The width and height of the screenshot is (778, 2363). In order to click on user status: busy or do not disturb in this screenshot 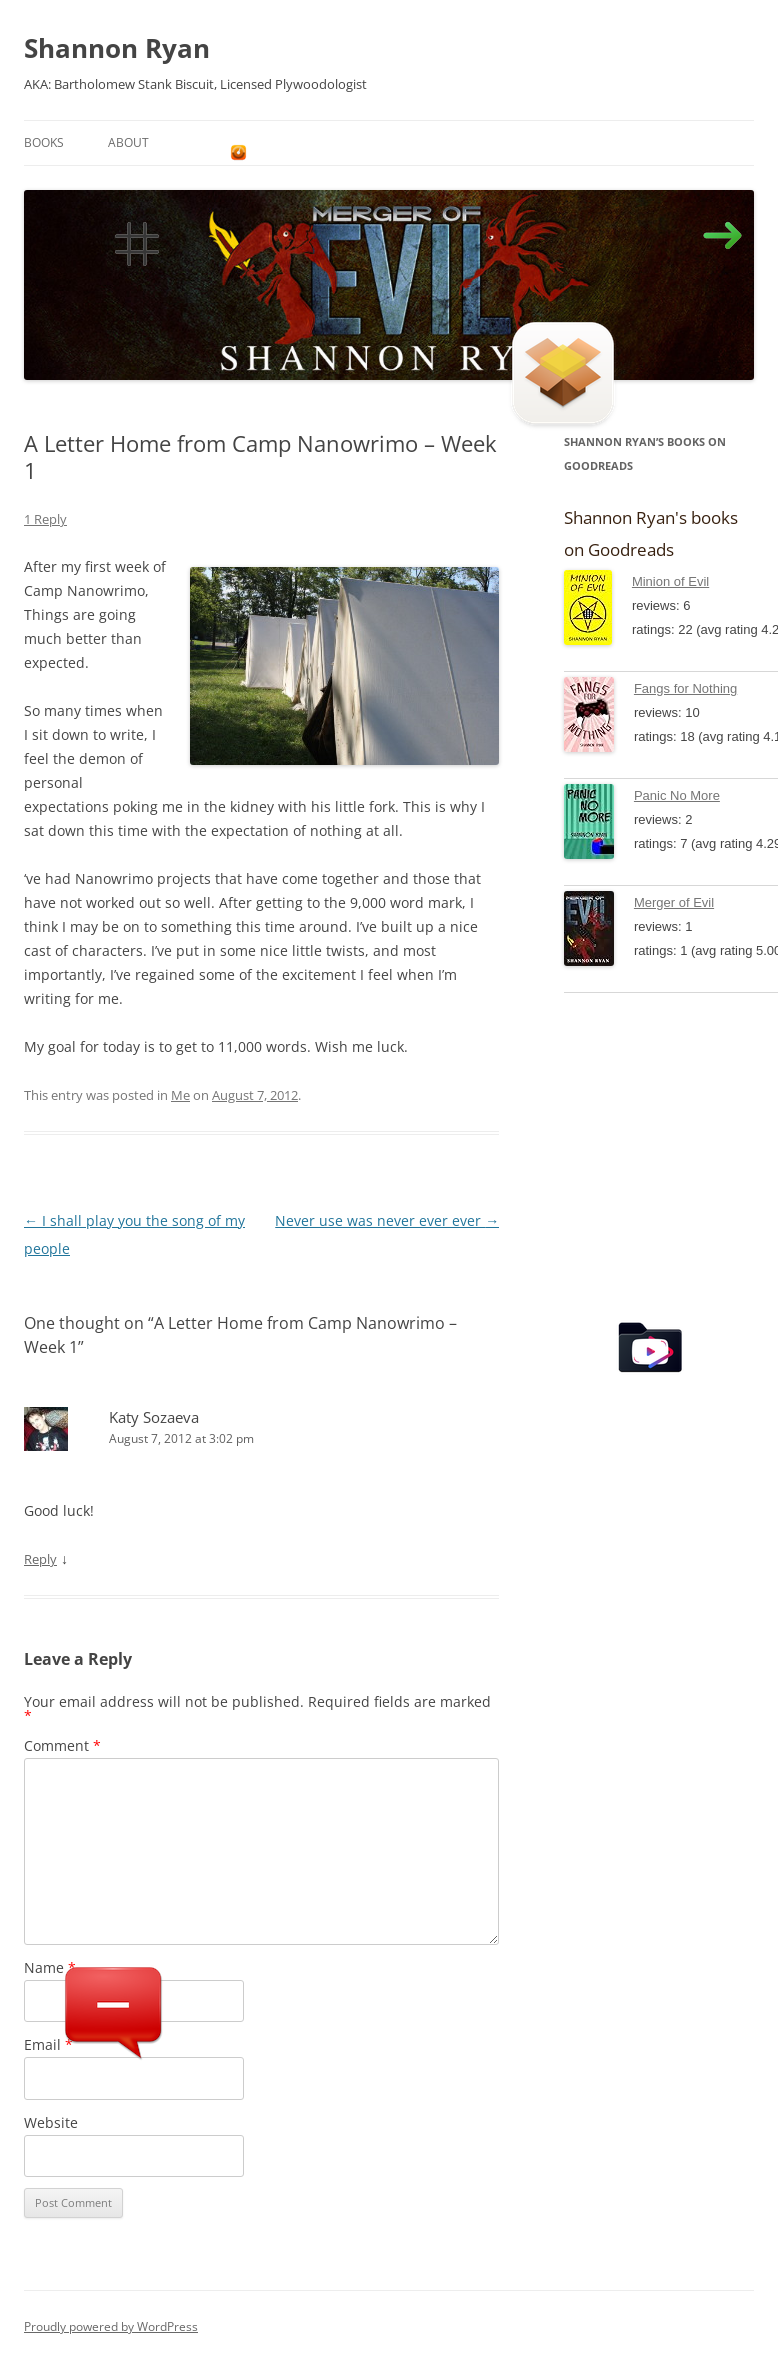, I will do `click(114, 2012)`.